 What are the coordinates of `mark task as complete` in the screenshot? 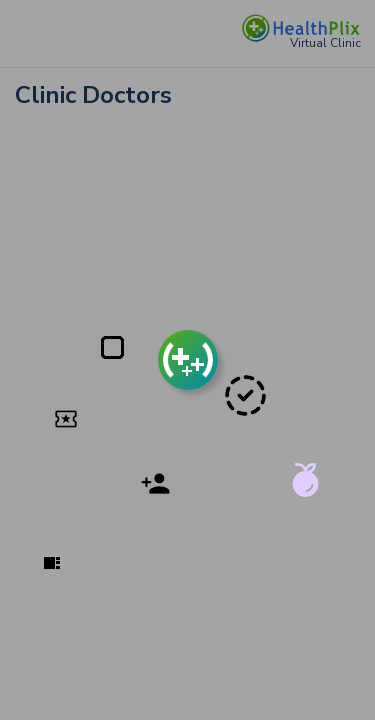 It's located at (245, 395).